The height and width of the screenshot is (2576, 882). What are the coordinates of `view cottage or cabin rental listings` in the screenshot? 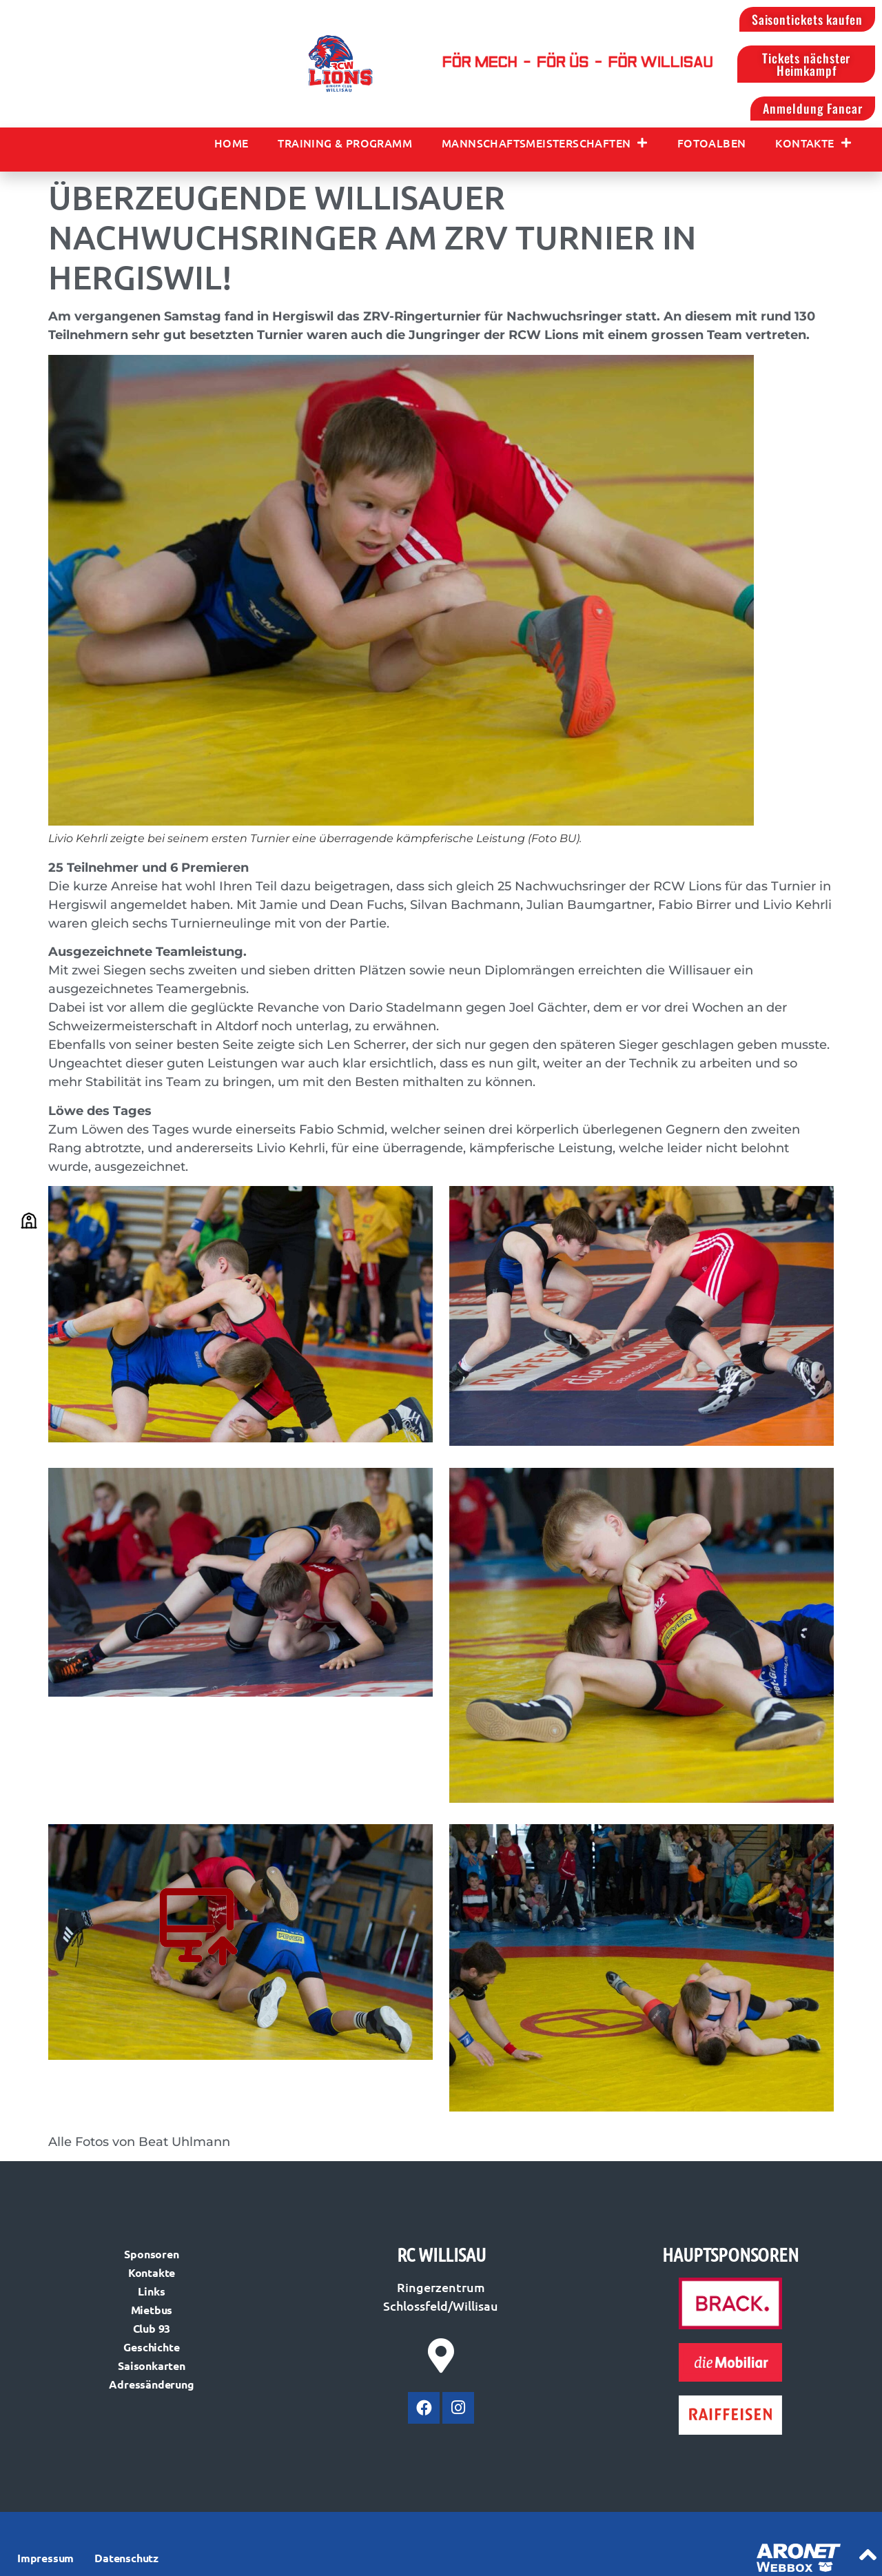 It's located at (29, 1220).